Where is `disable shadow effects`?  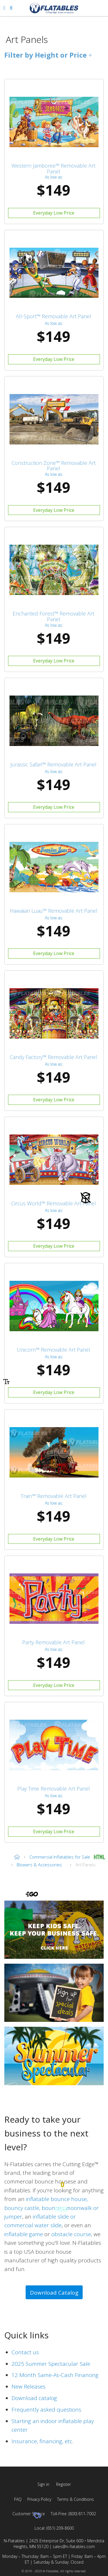
disable shadow effects is located at coordinates (33, 1323).